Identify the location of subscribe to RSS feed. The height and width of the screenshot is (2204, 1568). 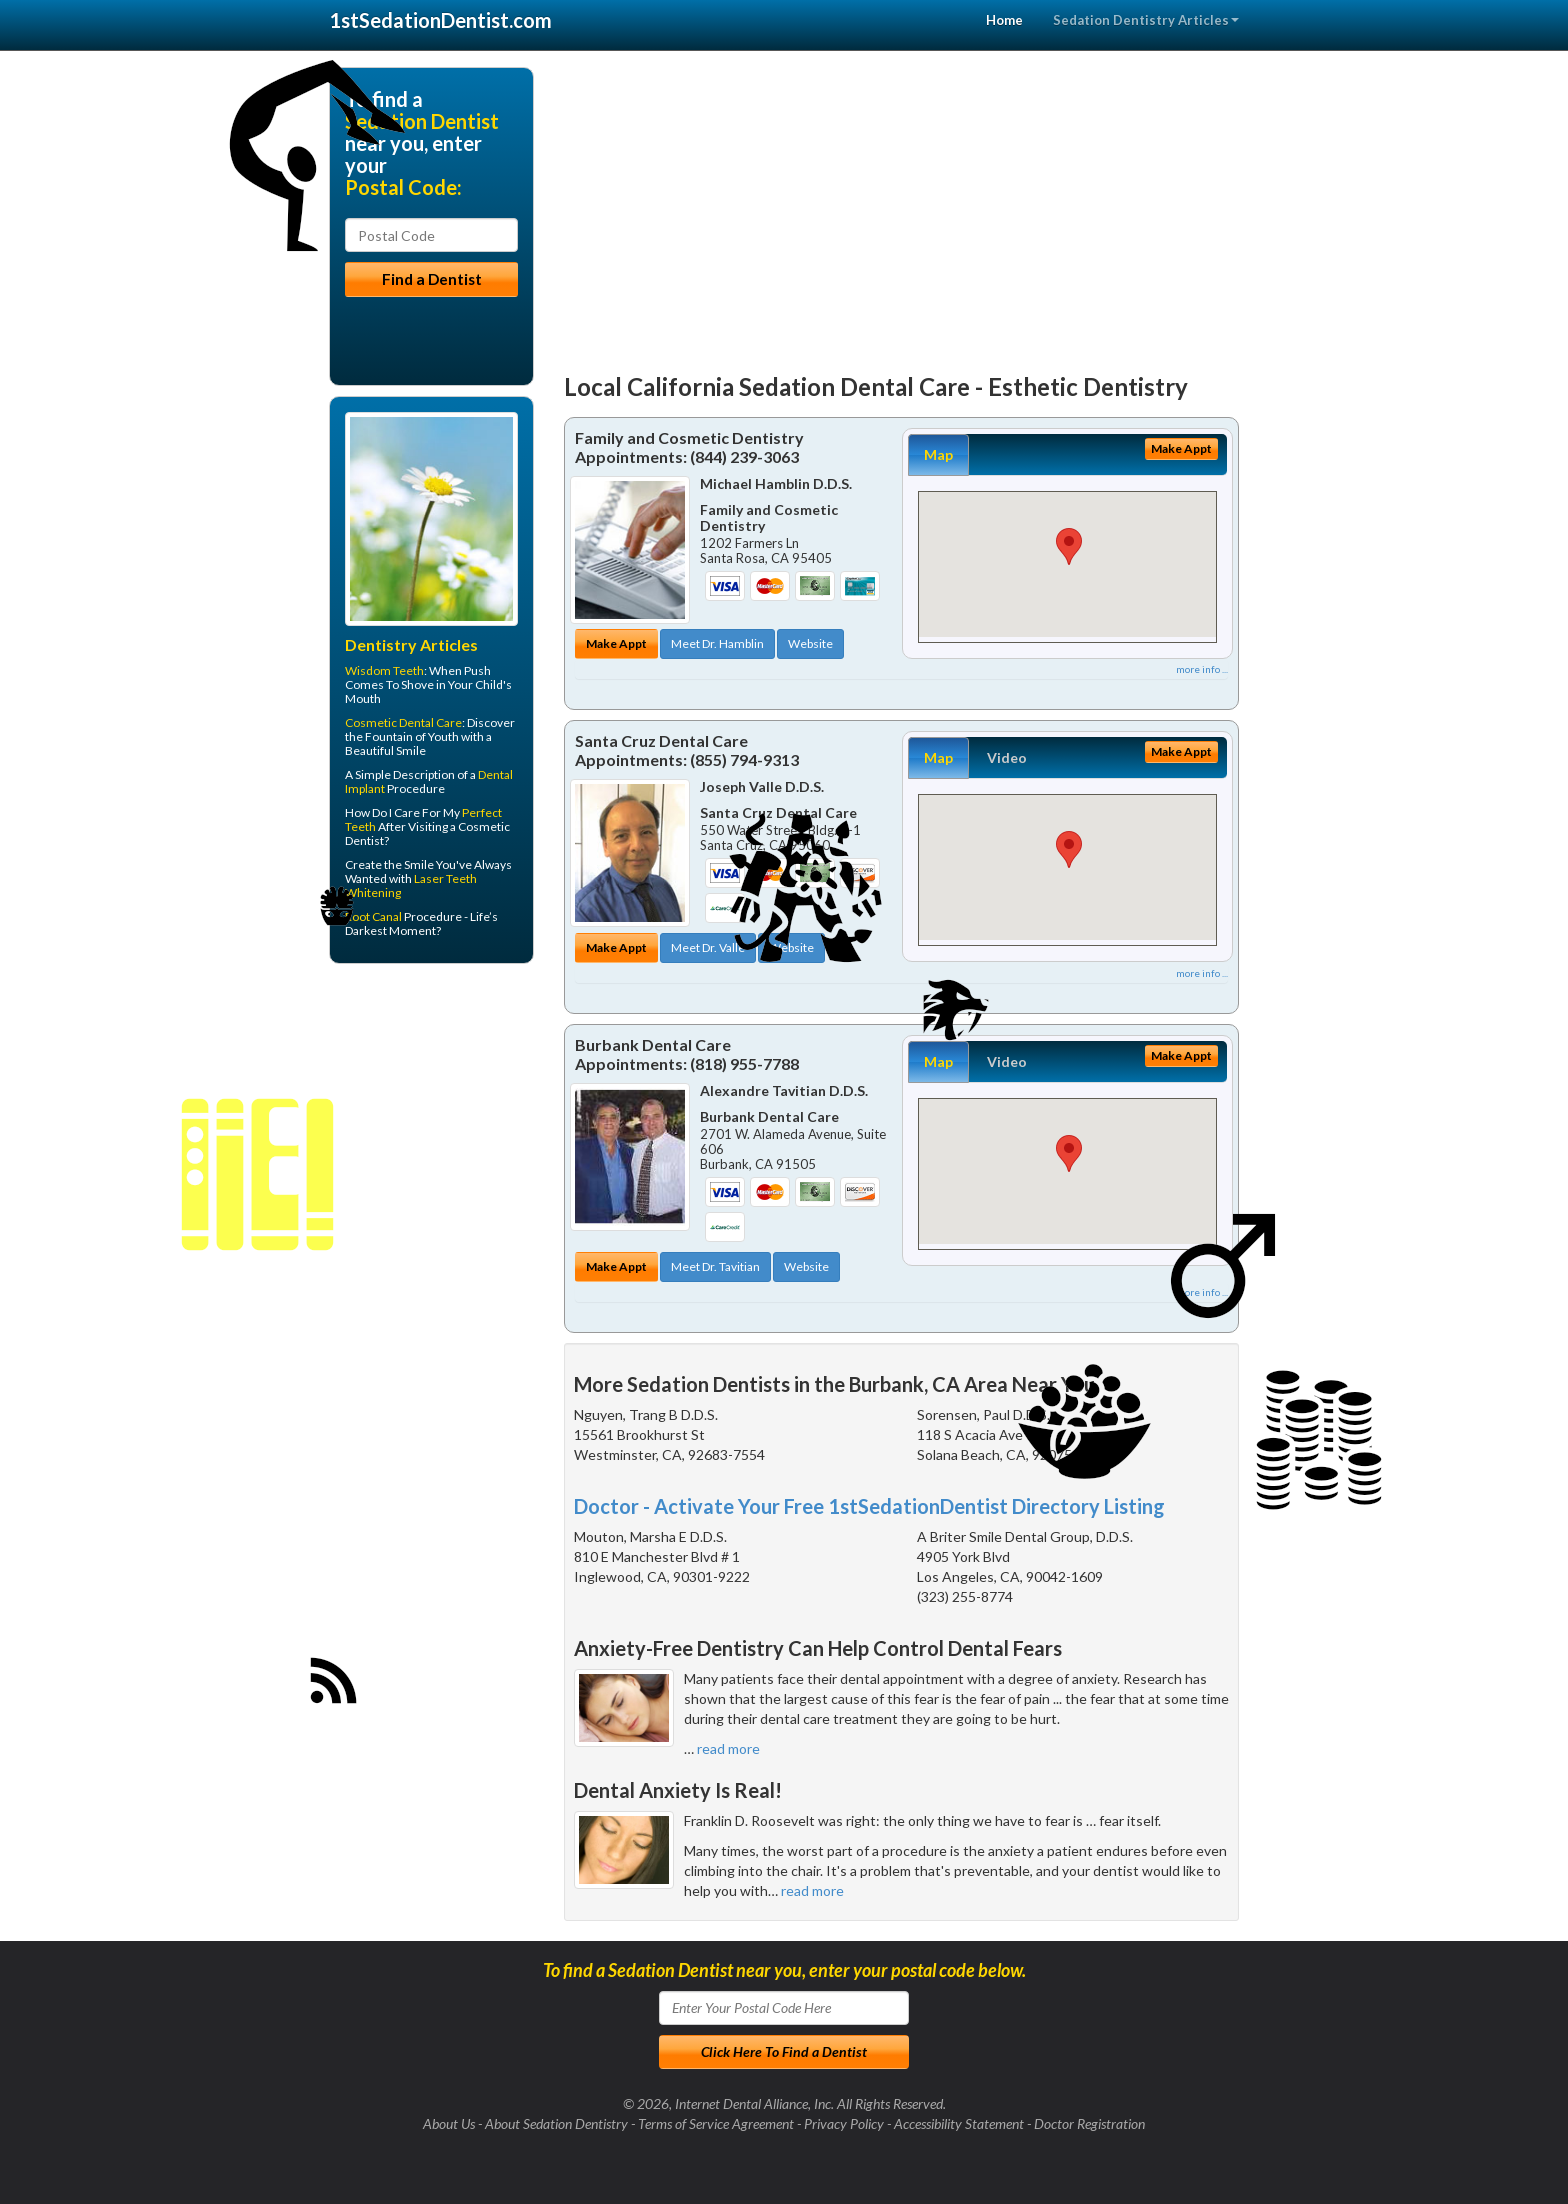
(333, 1680).